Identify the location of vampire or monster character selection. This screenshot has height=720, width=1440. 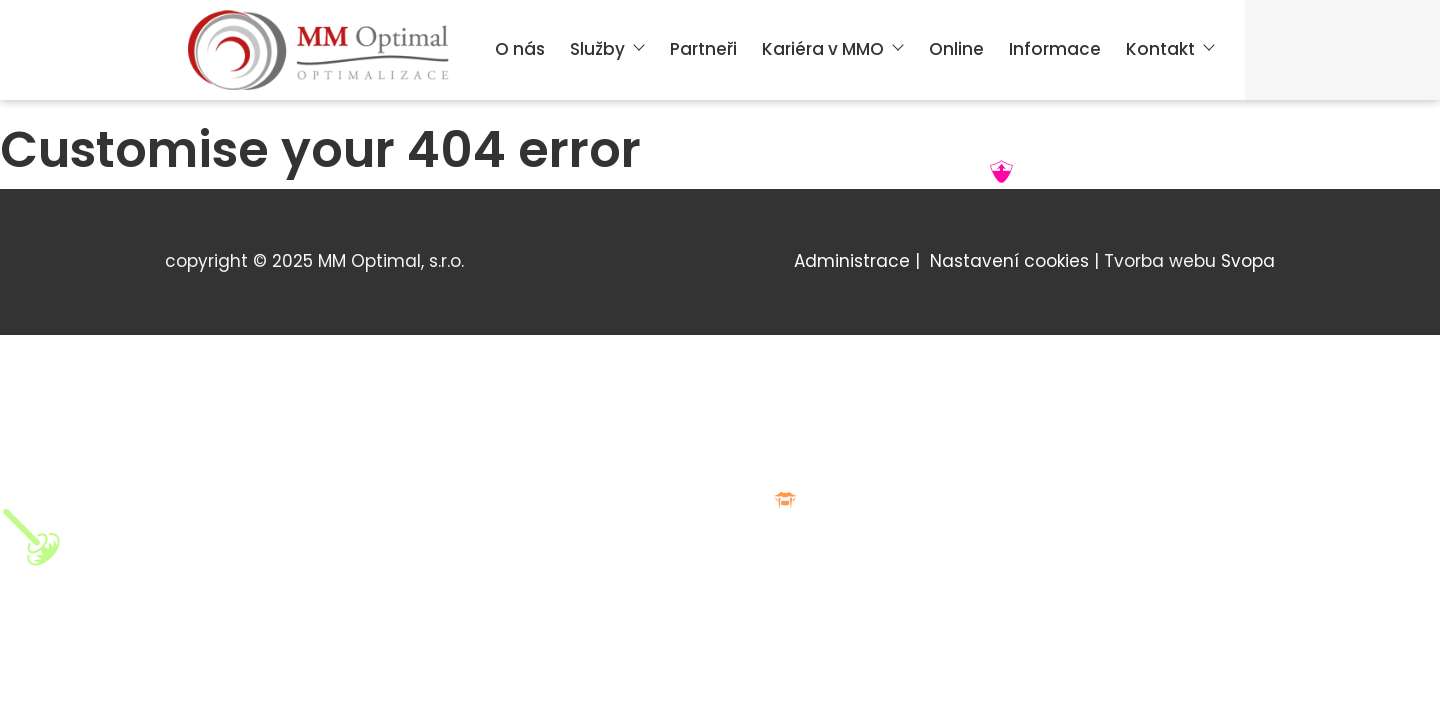
(785, 499).